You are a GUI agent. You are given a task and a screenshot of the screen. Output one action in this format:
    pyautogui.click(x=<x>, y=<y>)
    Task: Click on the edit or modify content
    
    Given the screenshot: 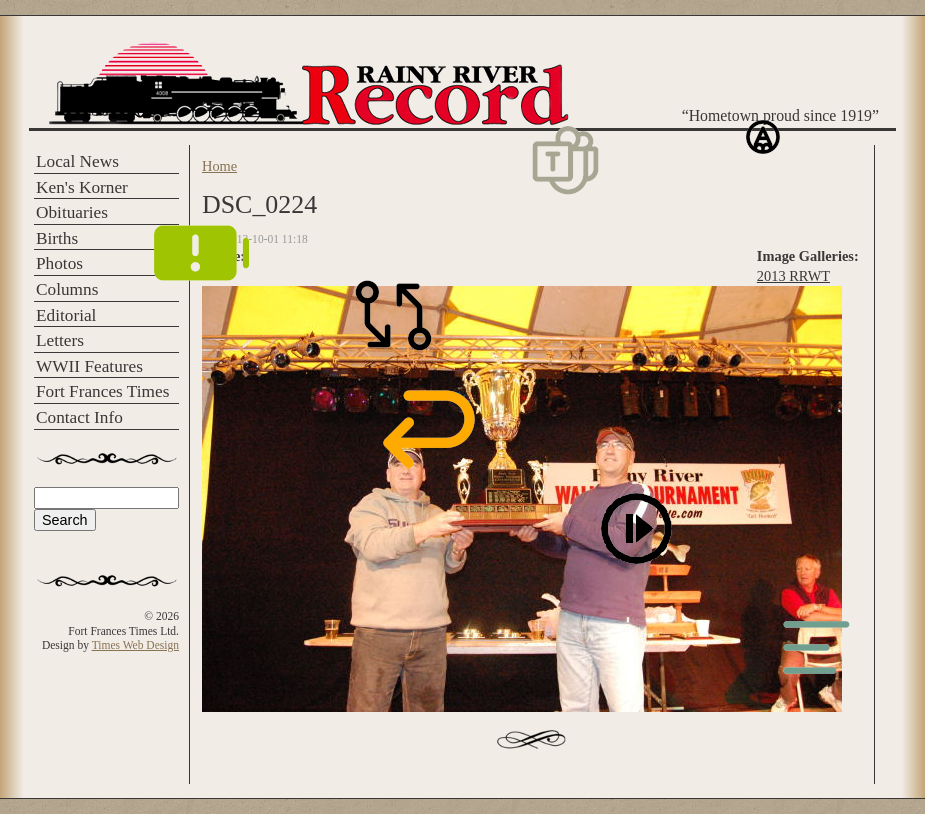 What is the action you would take?
    pyautogui.click(x=763, y=137)
    